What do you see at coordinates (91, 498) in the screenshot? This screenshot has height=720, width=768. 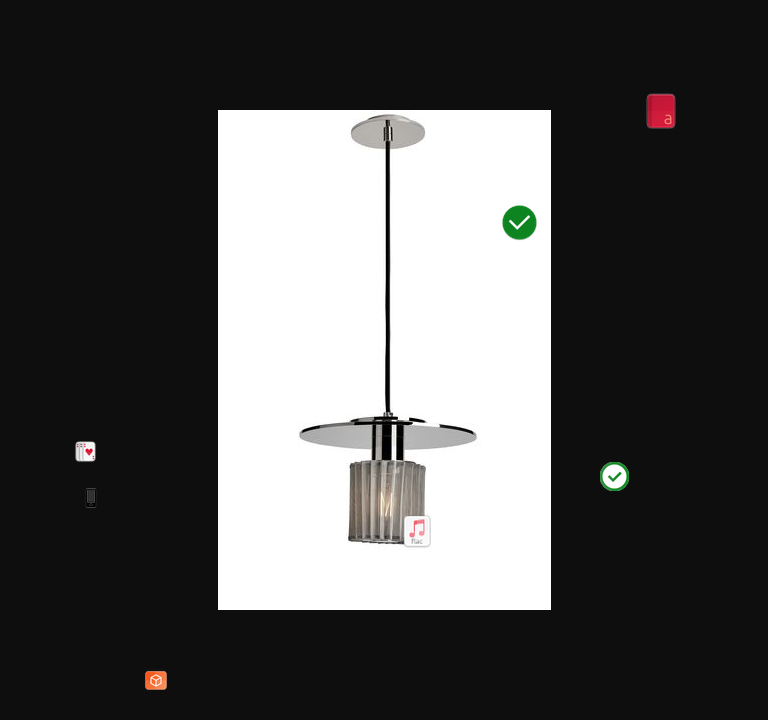 I see `iPod Nano device connected to your Mac` at bounding box center [91, 498].